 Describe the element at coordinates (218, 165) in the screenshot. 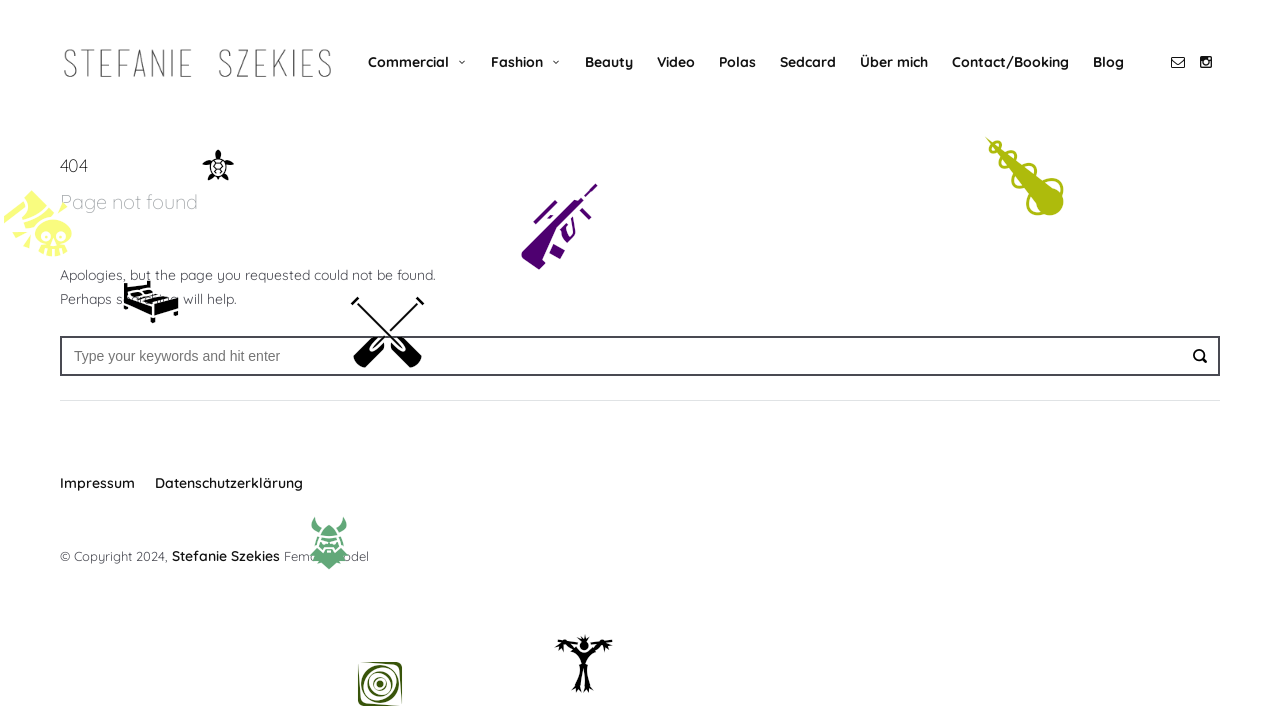

I see `indicates slow loading or processing speed` at that location.